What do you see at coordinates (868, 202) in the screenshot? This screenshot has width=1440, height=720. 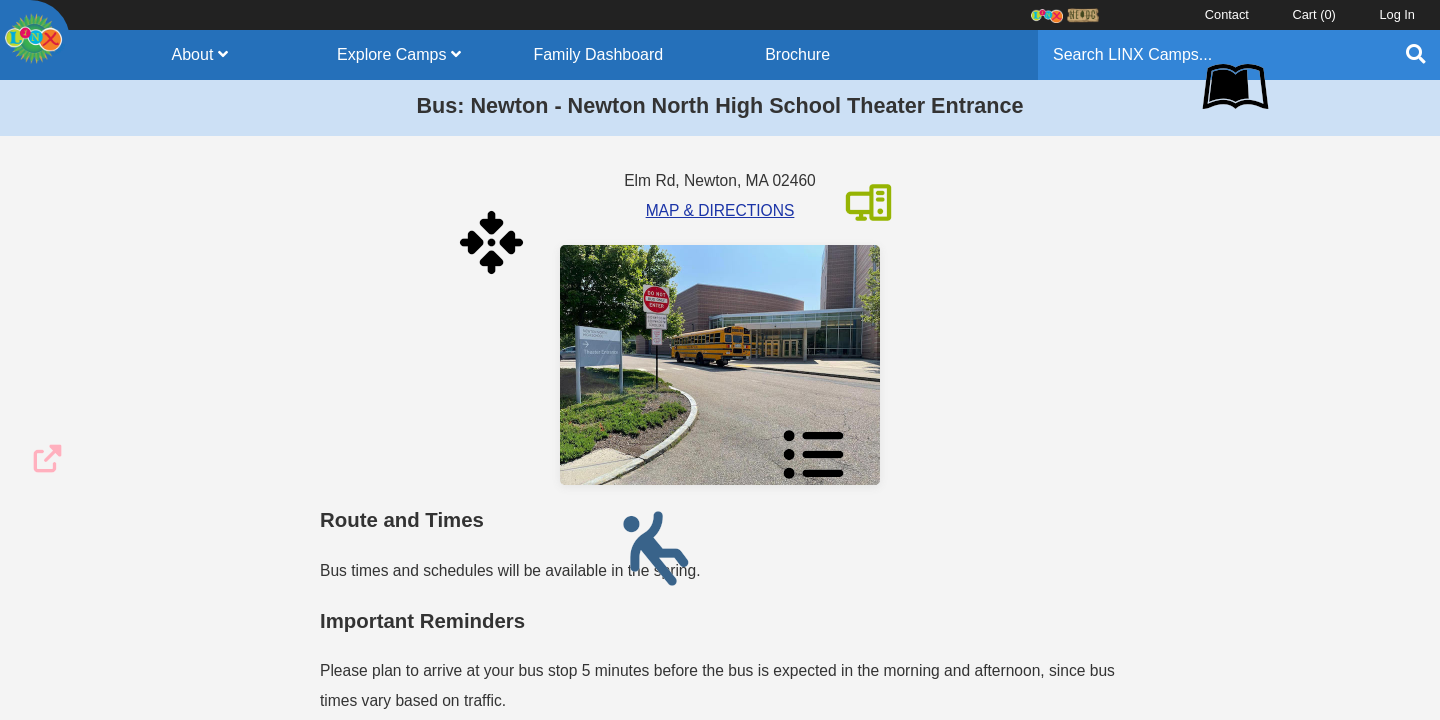 I see `access desktop computer settings` at bounding box center [868, 202].